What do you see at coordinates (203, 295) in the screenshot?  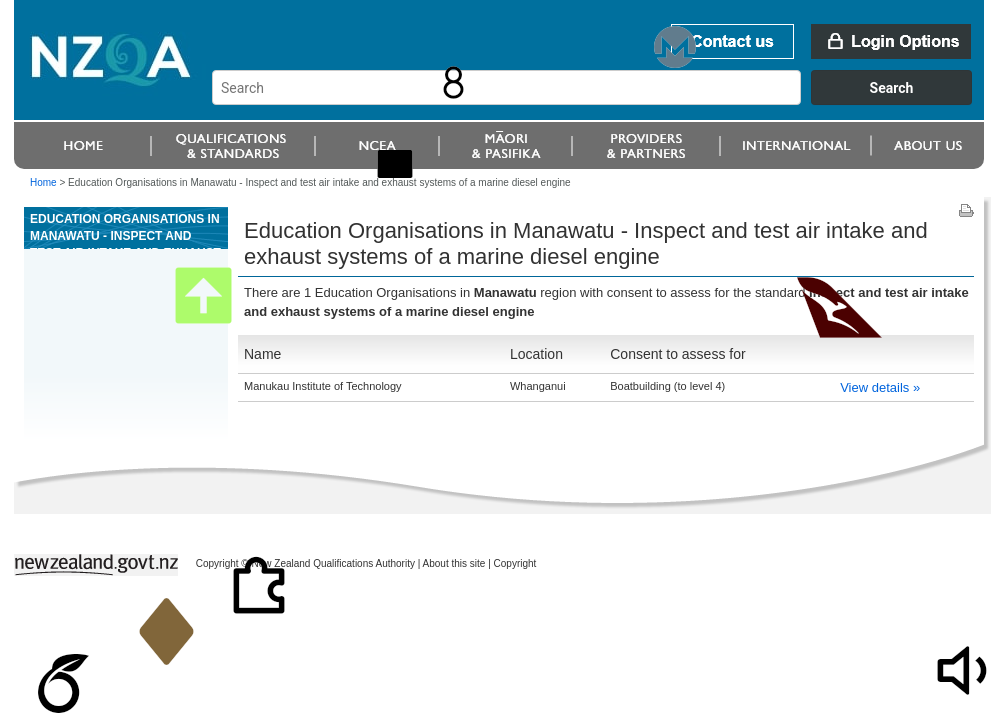 I see `upload a file or document` at bounding box center [203, 295].